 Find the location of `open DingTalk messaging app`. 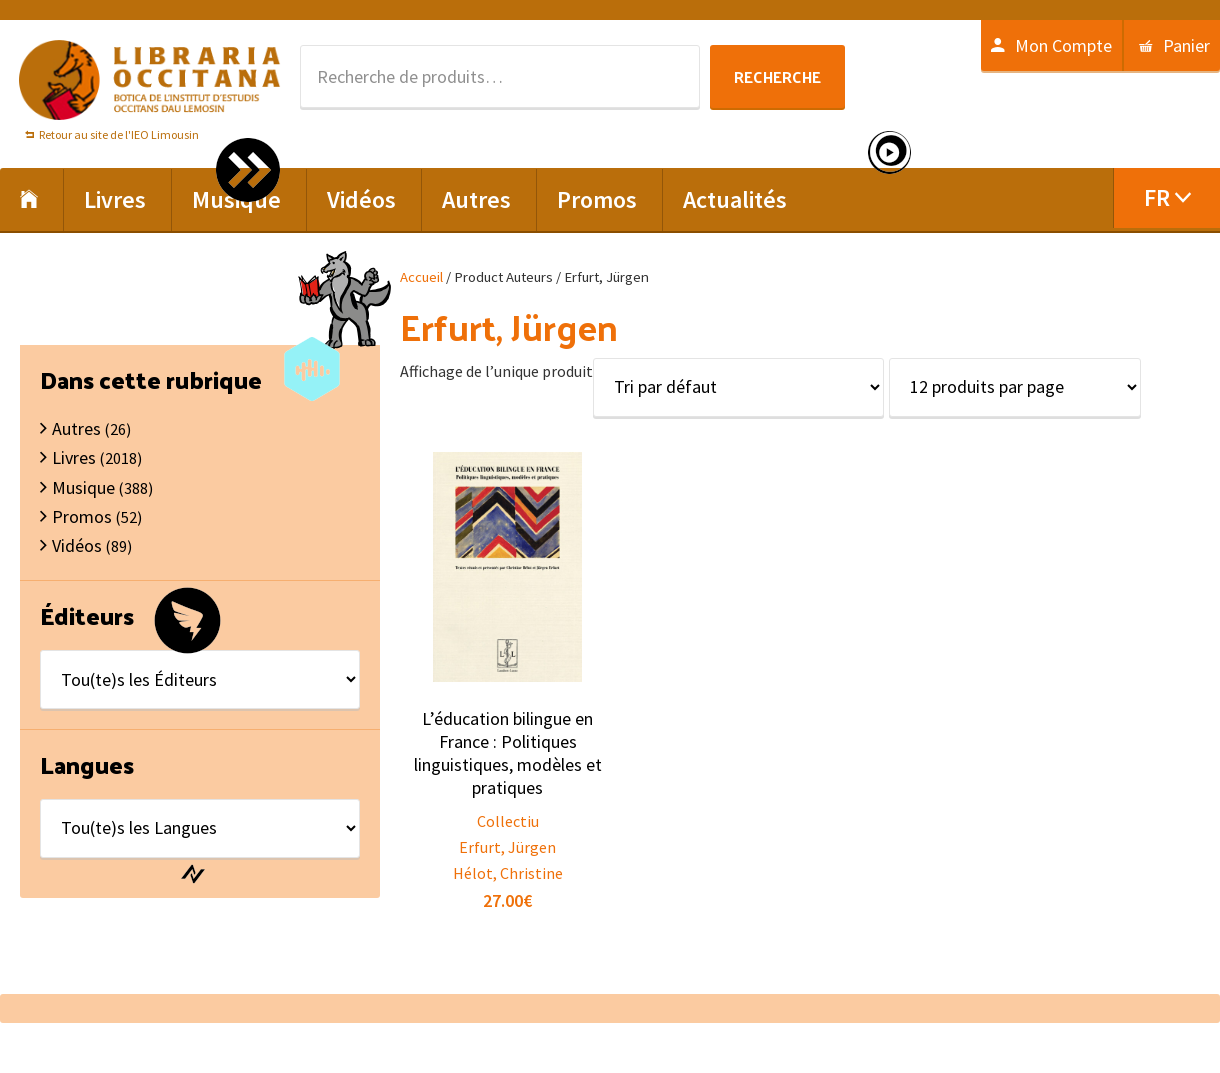

open DingTalk messaging app is located at coordinates (187, 620).